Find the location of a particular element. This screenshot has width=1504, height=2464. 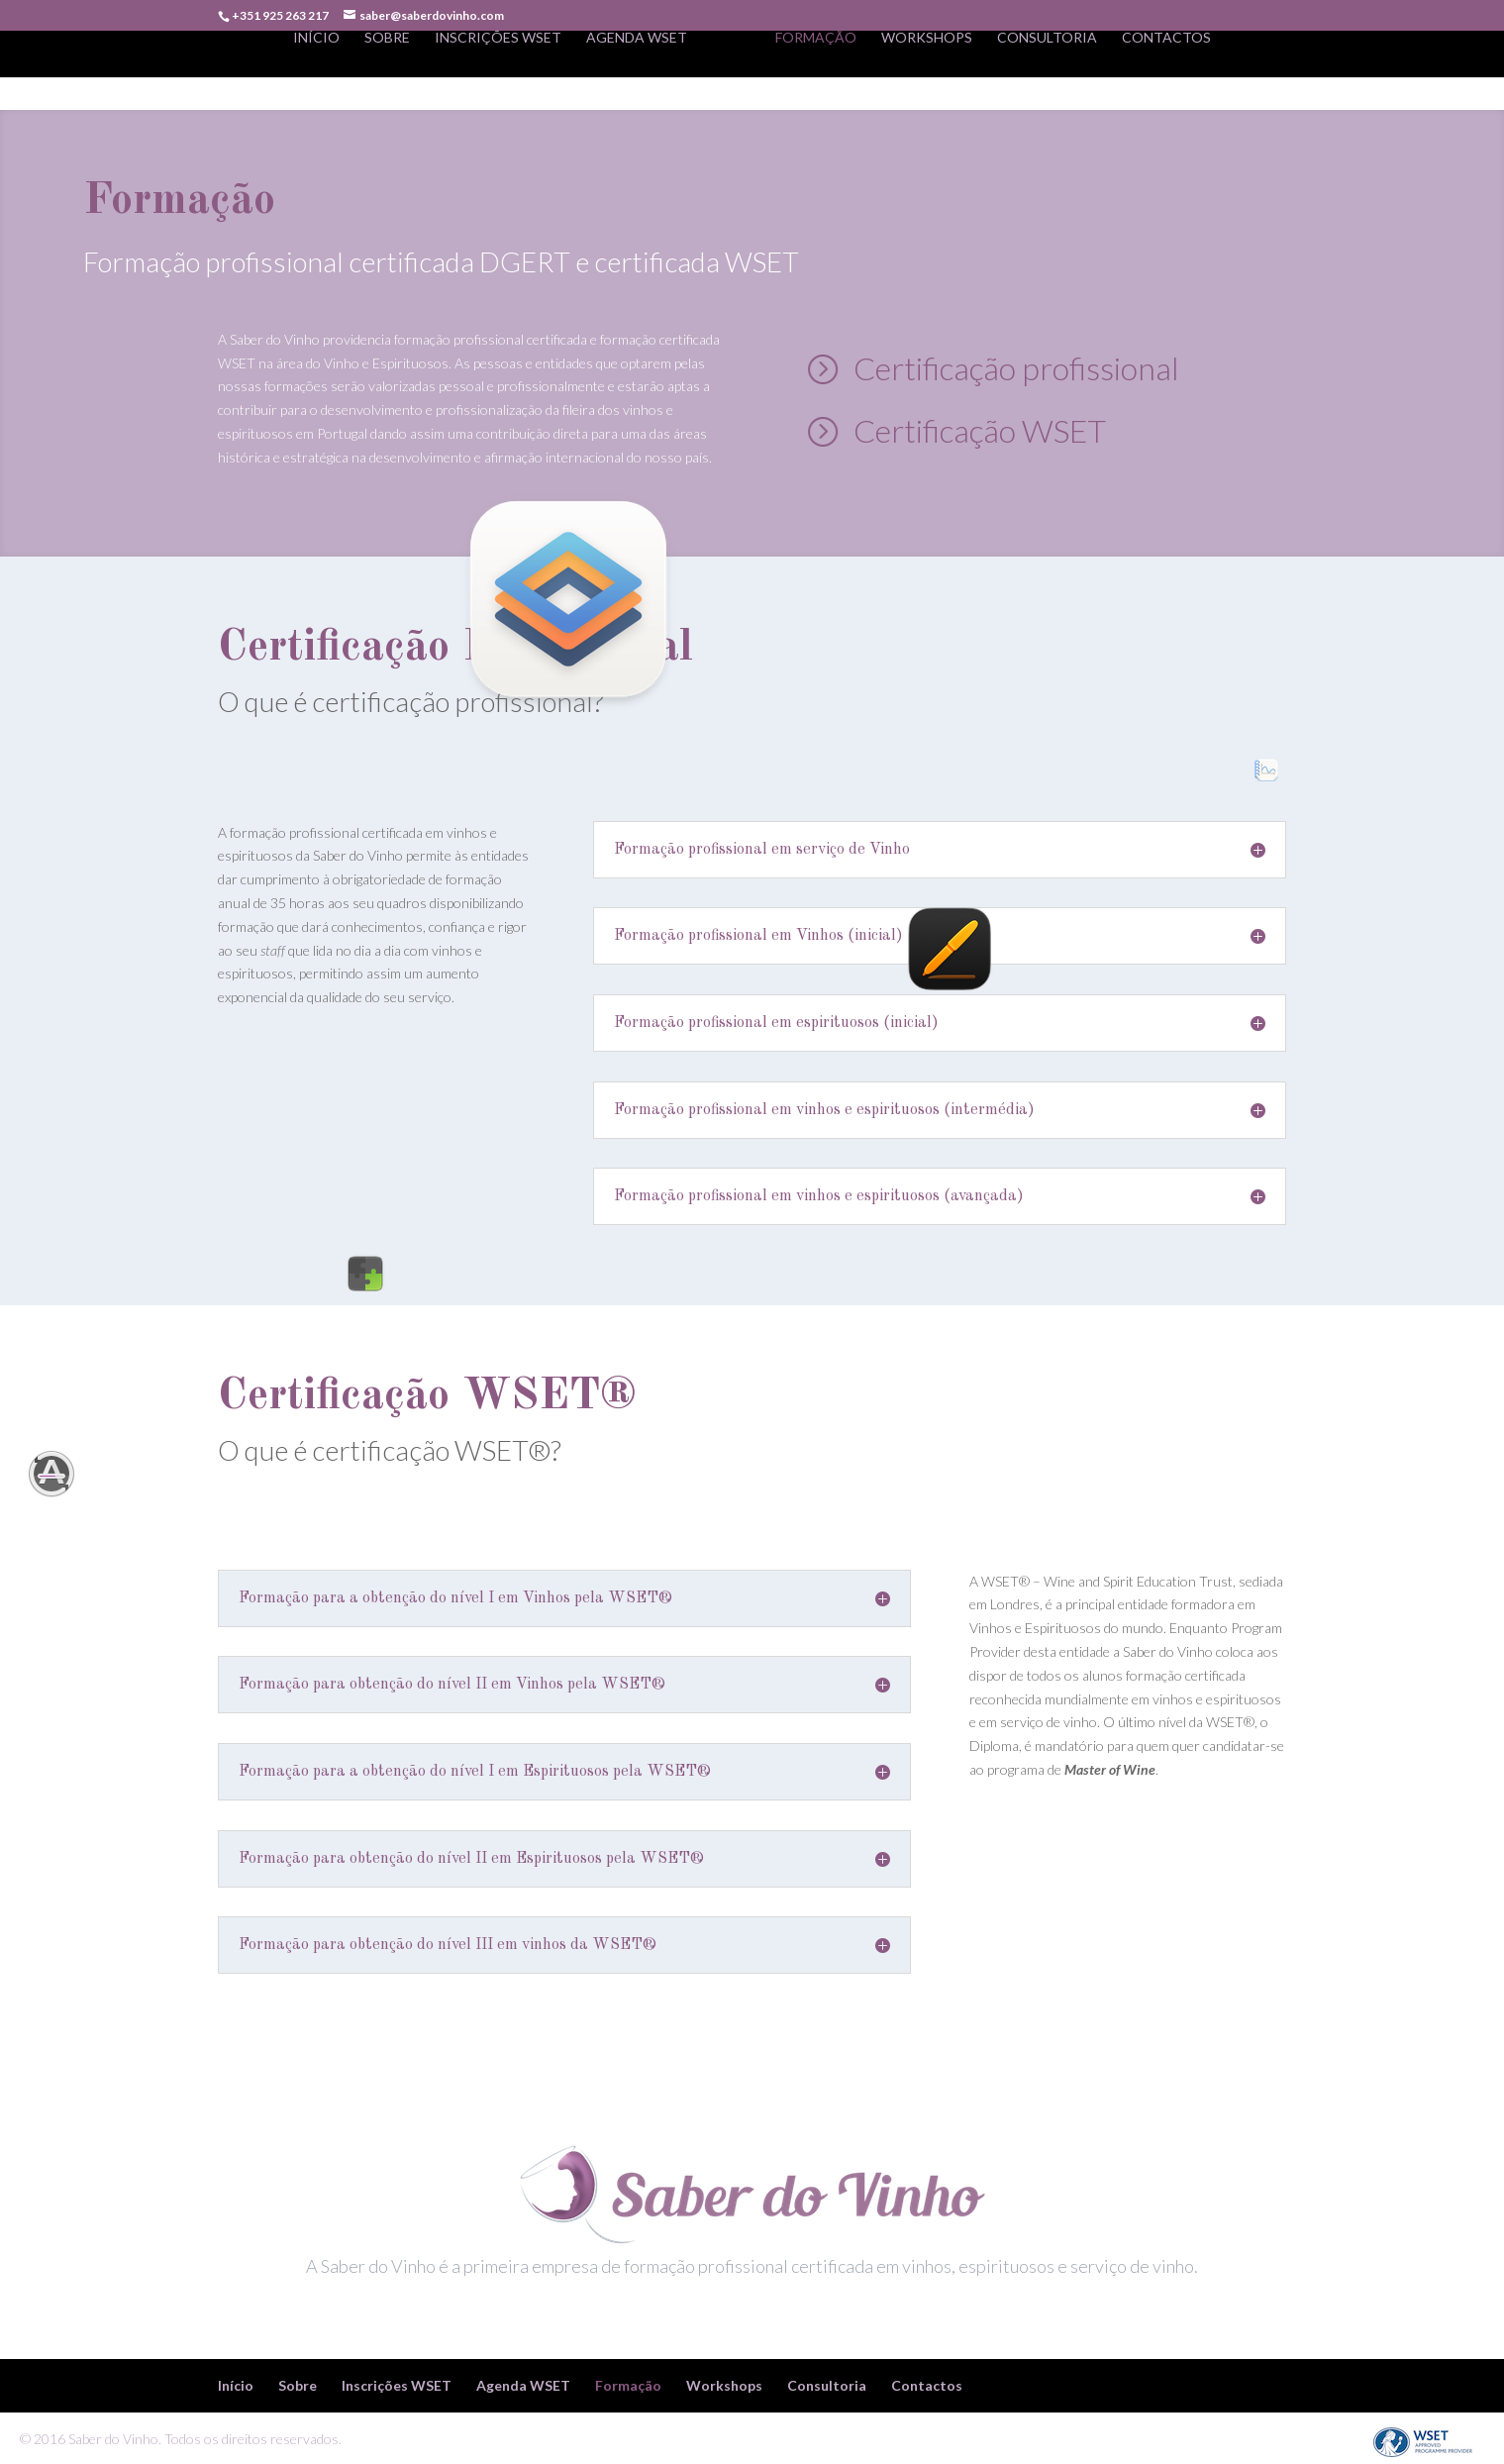

open gnome extensions manager is located at coordinates (365, 1274).